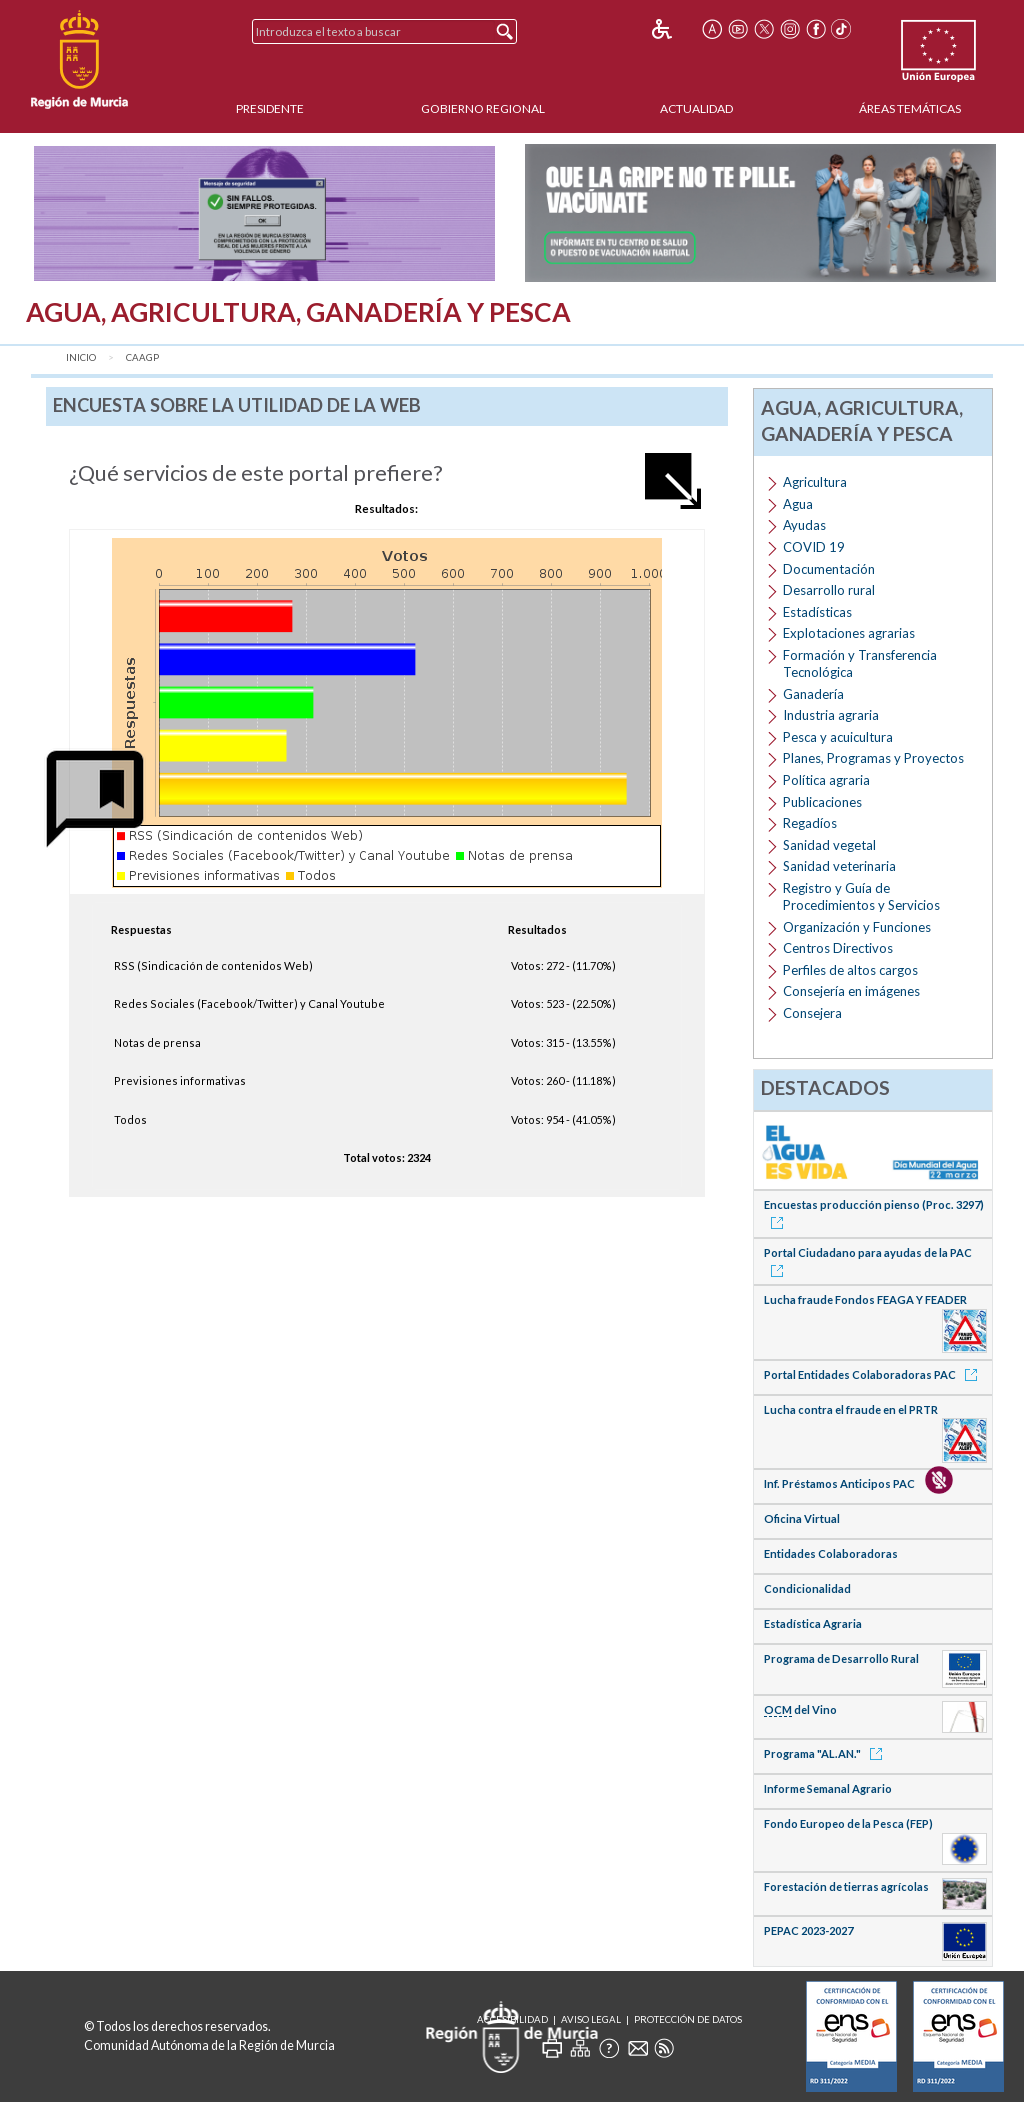  What do you see at coordinates (673, 481) in the screenshot?
I see `expand content to full screen` at bounding box center [673, 481].